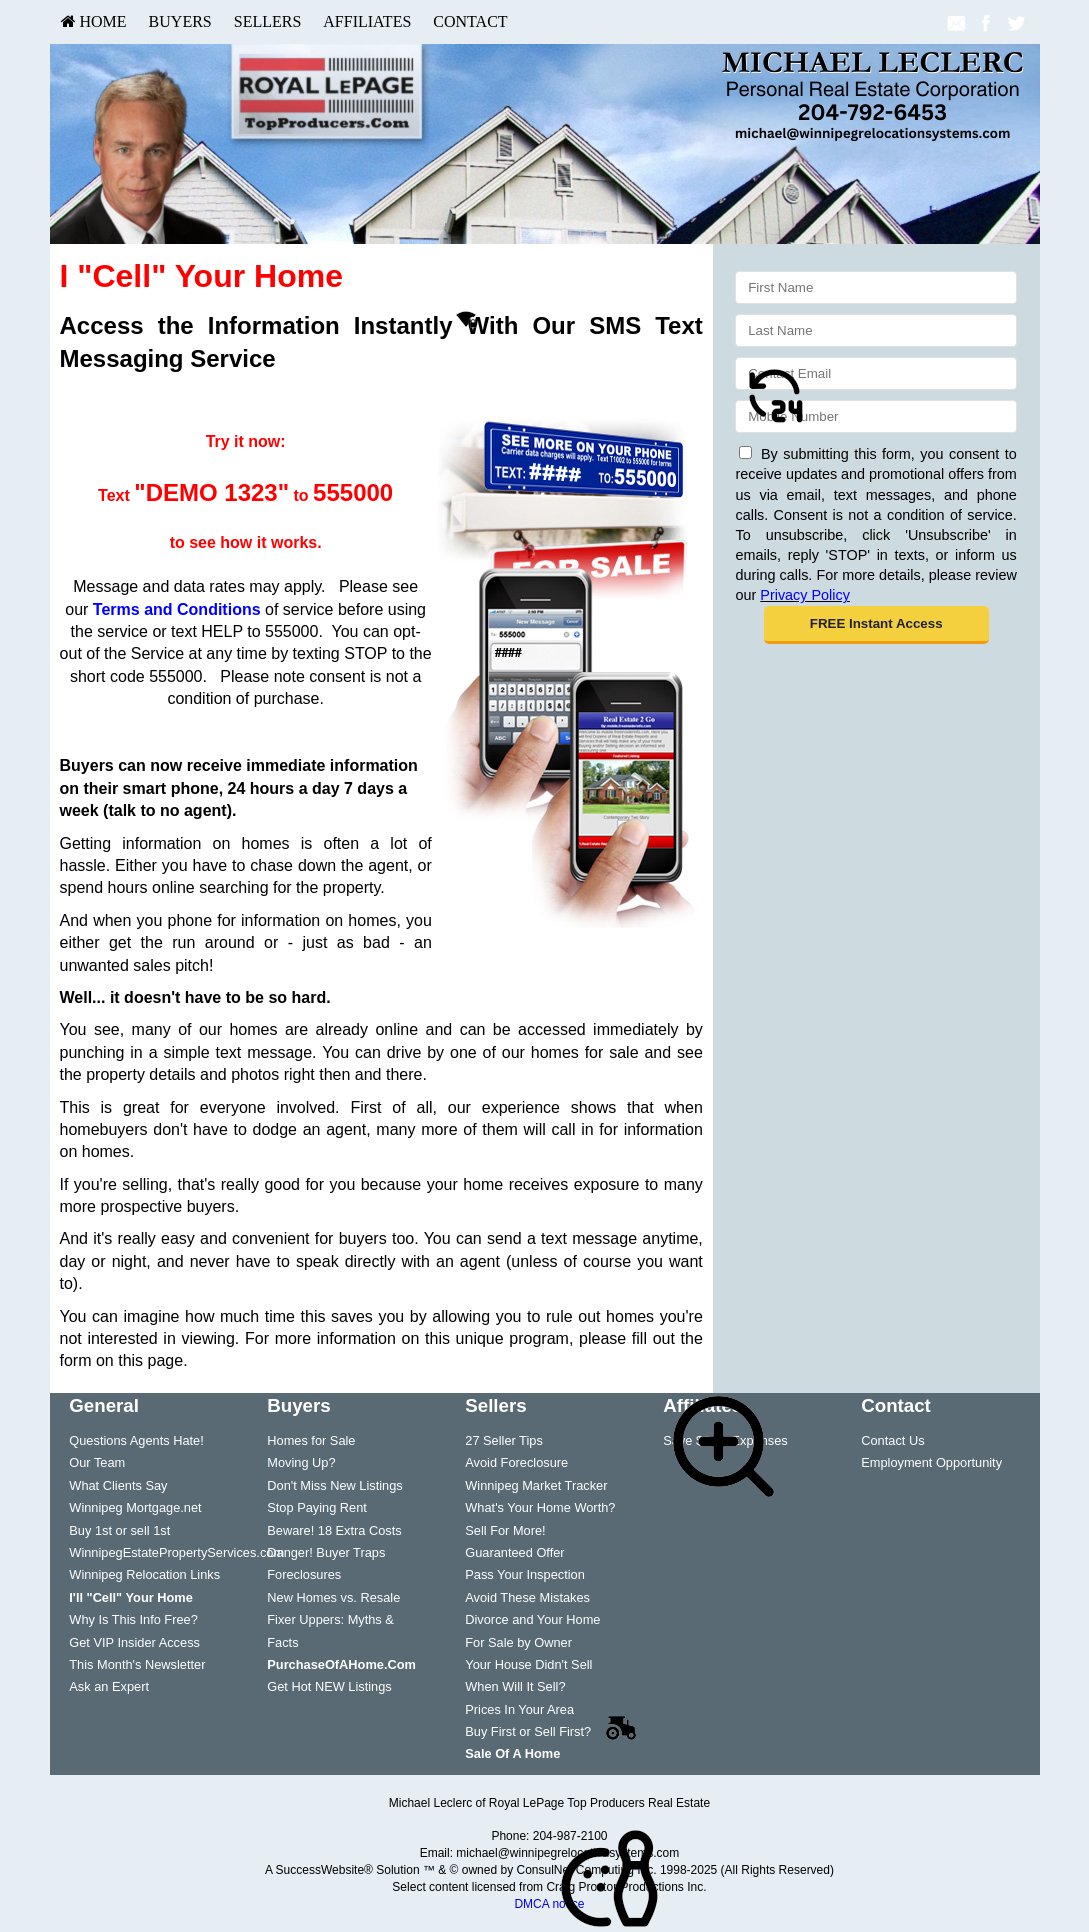 This screenshot has width=1089, height=1932. I want to click on browse bowling alleys nearby, so click(609, 1878).